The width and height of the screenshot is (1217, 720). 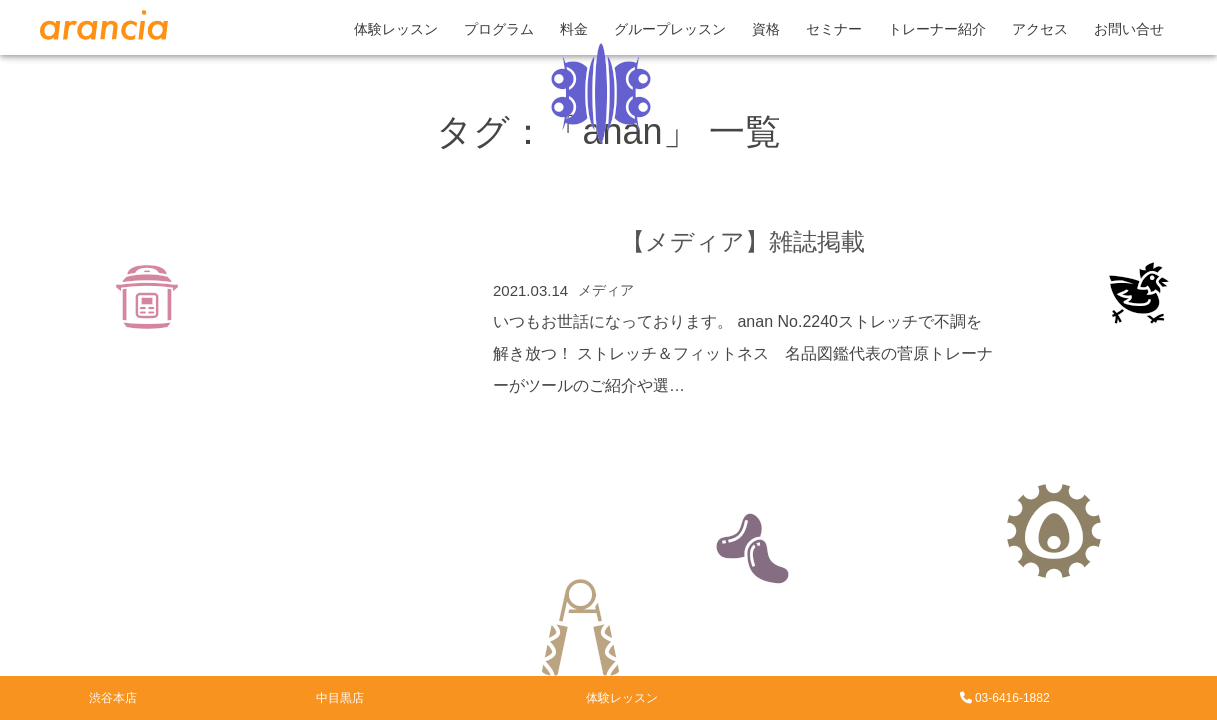 I want to click on access grip strength training exercises, so click(x=580, y=627).